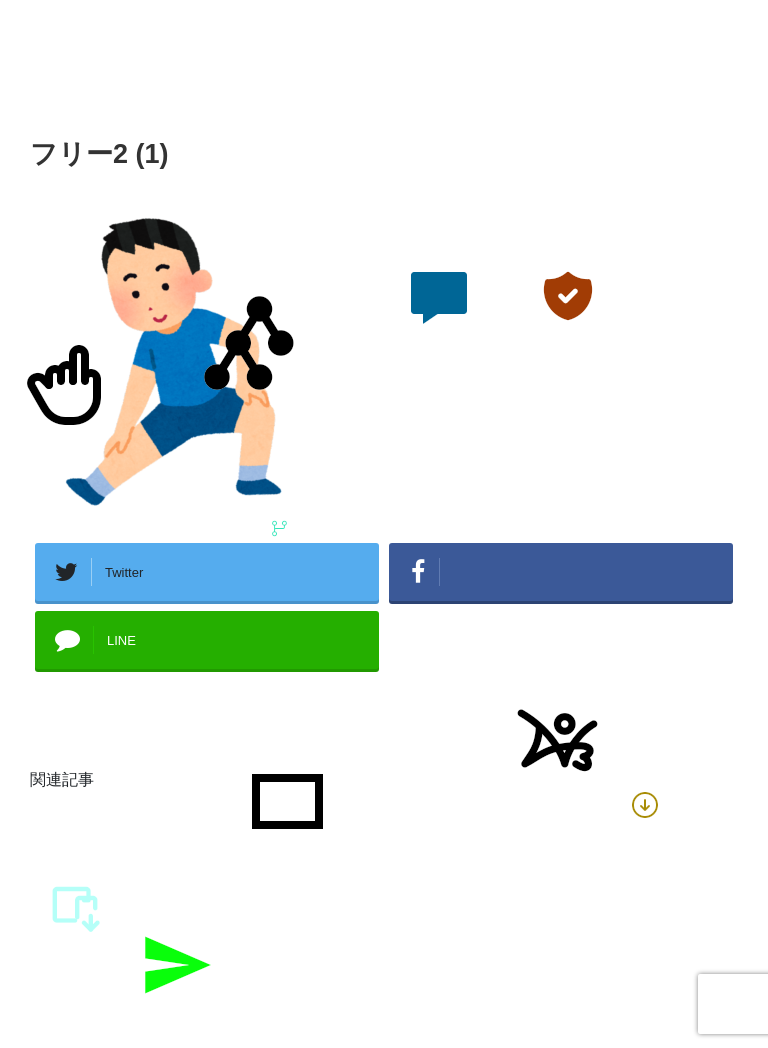 The height and width of the screenshot is (1048, 768). What do you see at coordinates (65, 381) in the screenshot?
I see `select or highlight the ring finger for gesture input` at bounding box center [65, 381].